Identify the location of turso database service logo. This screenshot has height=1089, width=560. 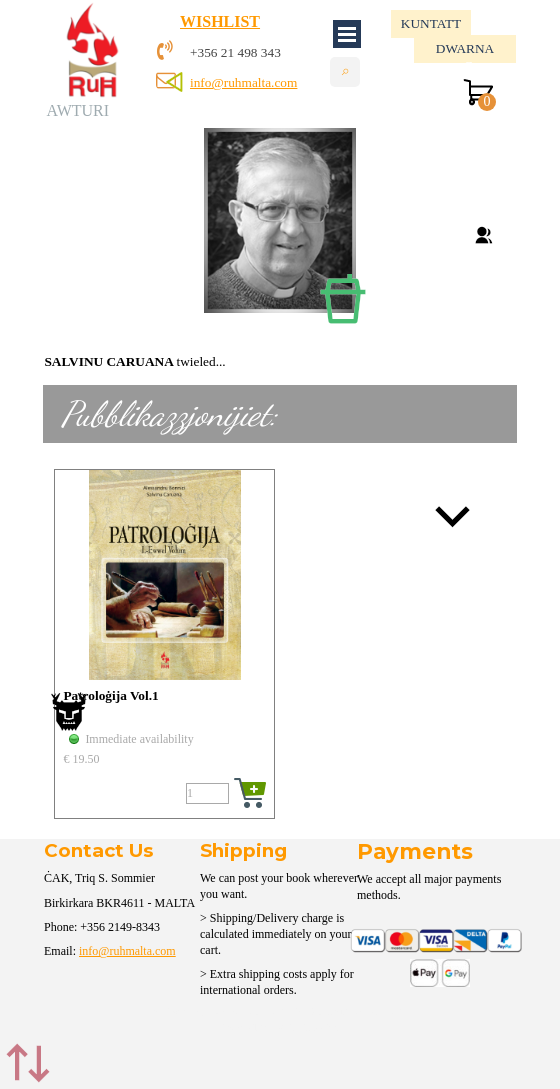
(69, 712).